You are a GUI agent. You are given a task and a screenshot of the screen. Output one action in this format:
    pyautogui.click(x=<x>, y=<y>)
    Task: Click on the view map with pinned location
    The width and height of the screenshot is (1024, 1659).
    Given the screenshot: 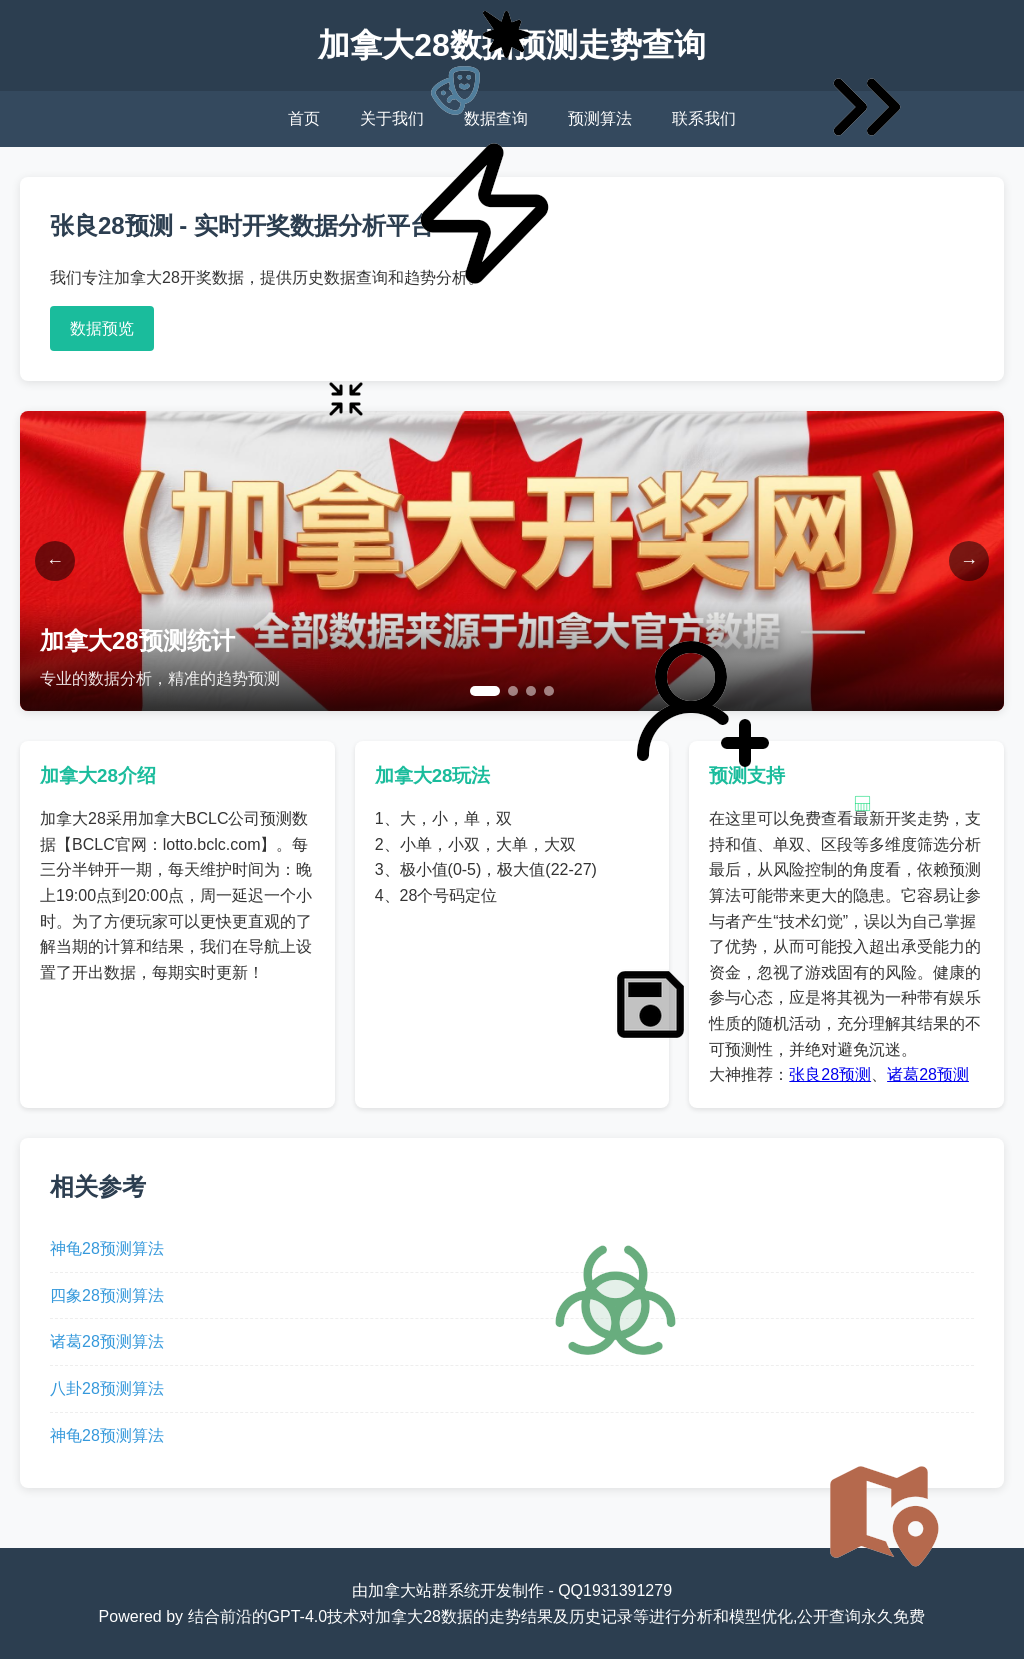 What is the action you would take?
    pyautogui.click(x=879, y=1512)
    